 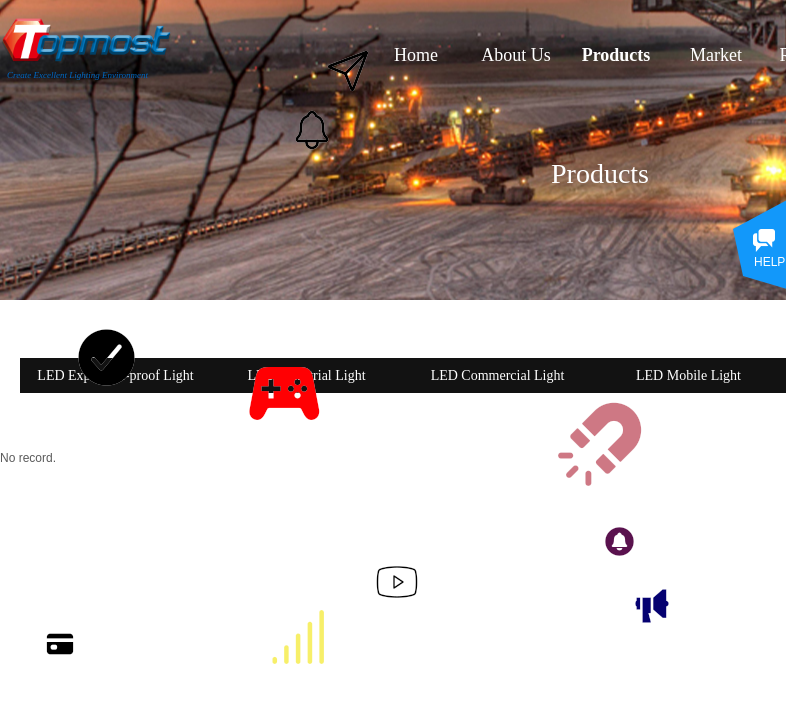 What do you see at coordinates (60, 644) in the screenshot?
I see `manage payment methods` at bounding box center [60, 644].